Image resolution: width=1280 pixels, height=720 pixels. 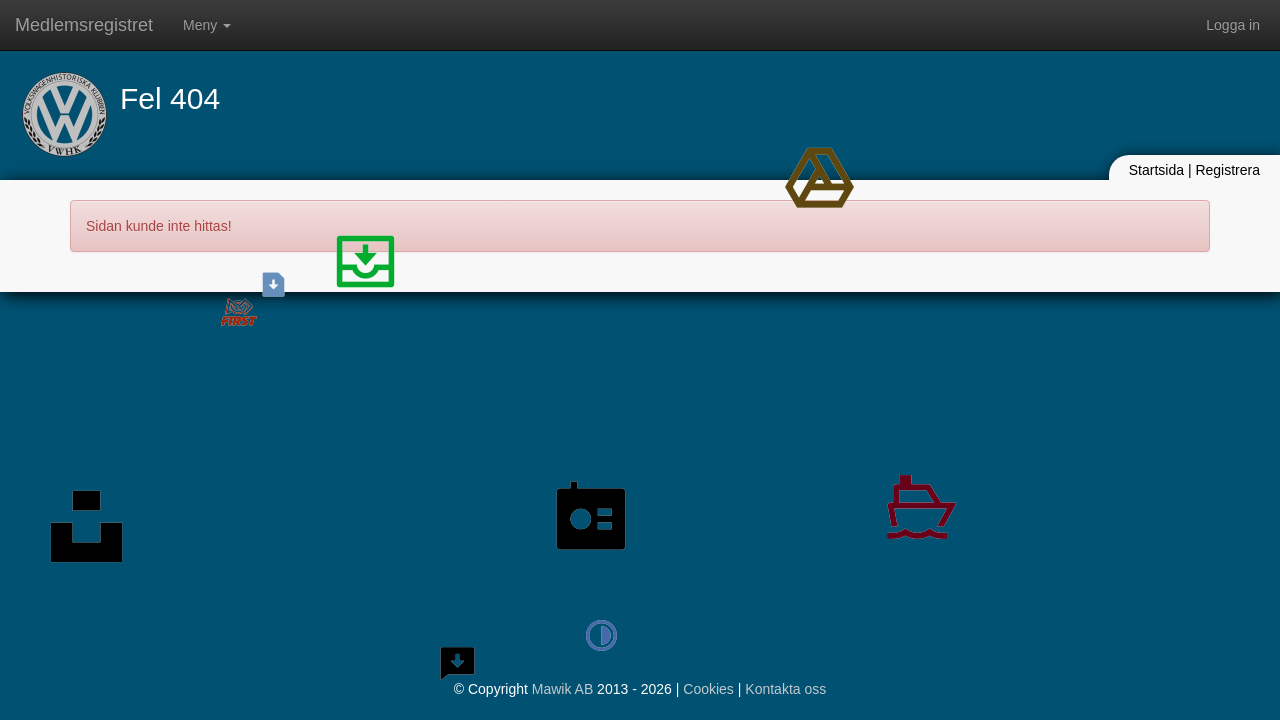 What do you see at coordinates (86, 526) in the screenshot?
I see `open unsplash to browse stock photos` at bounding box center [86, 526].